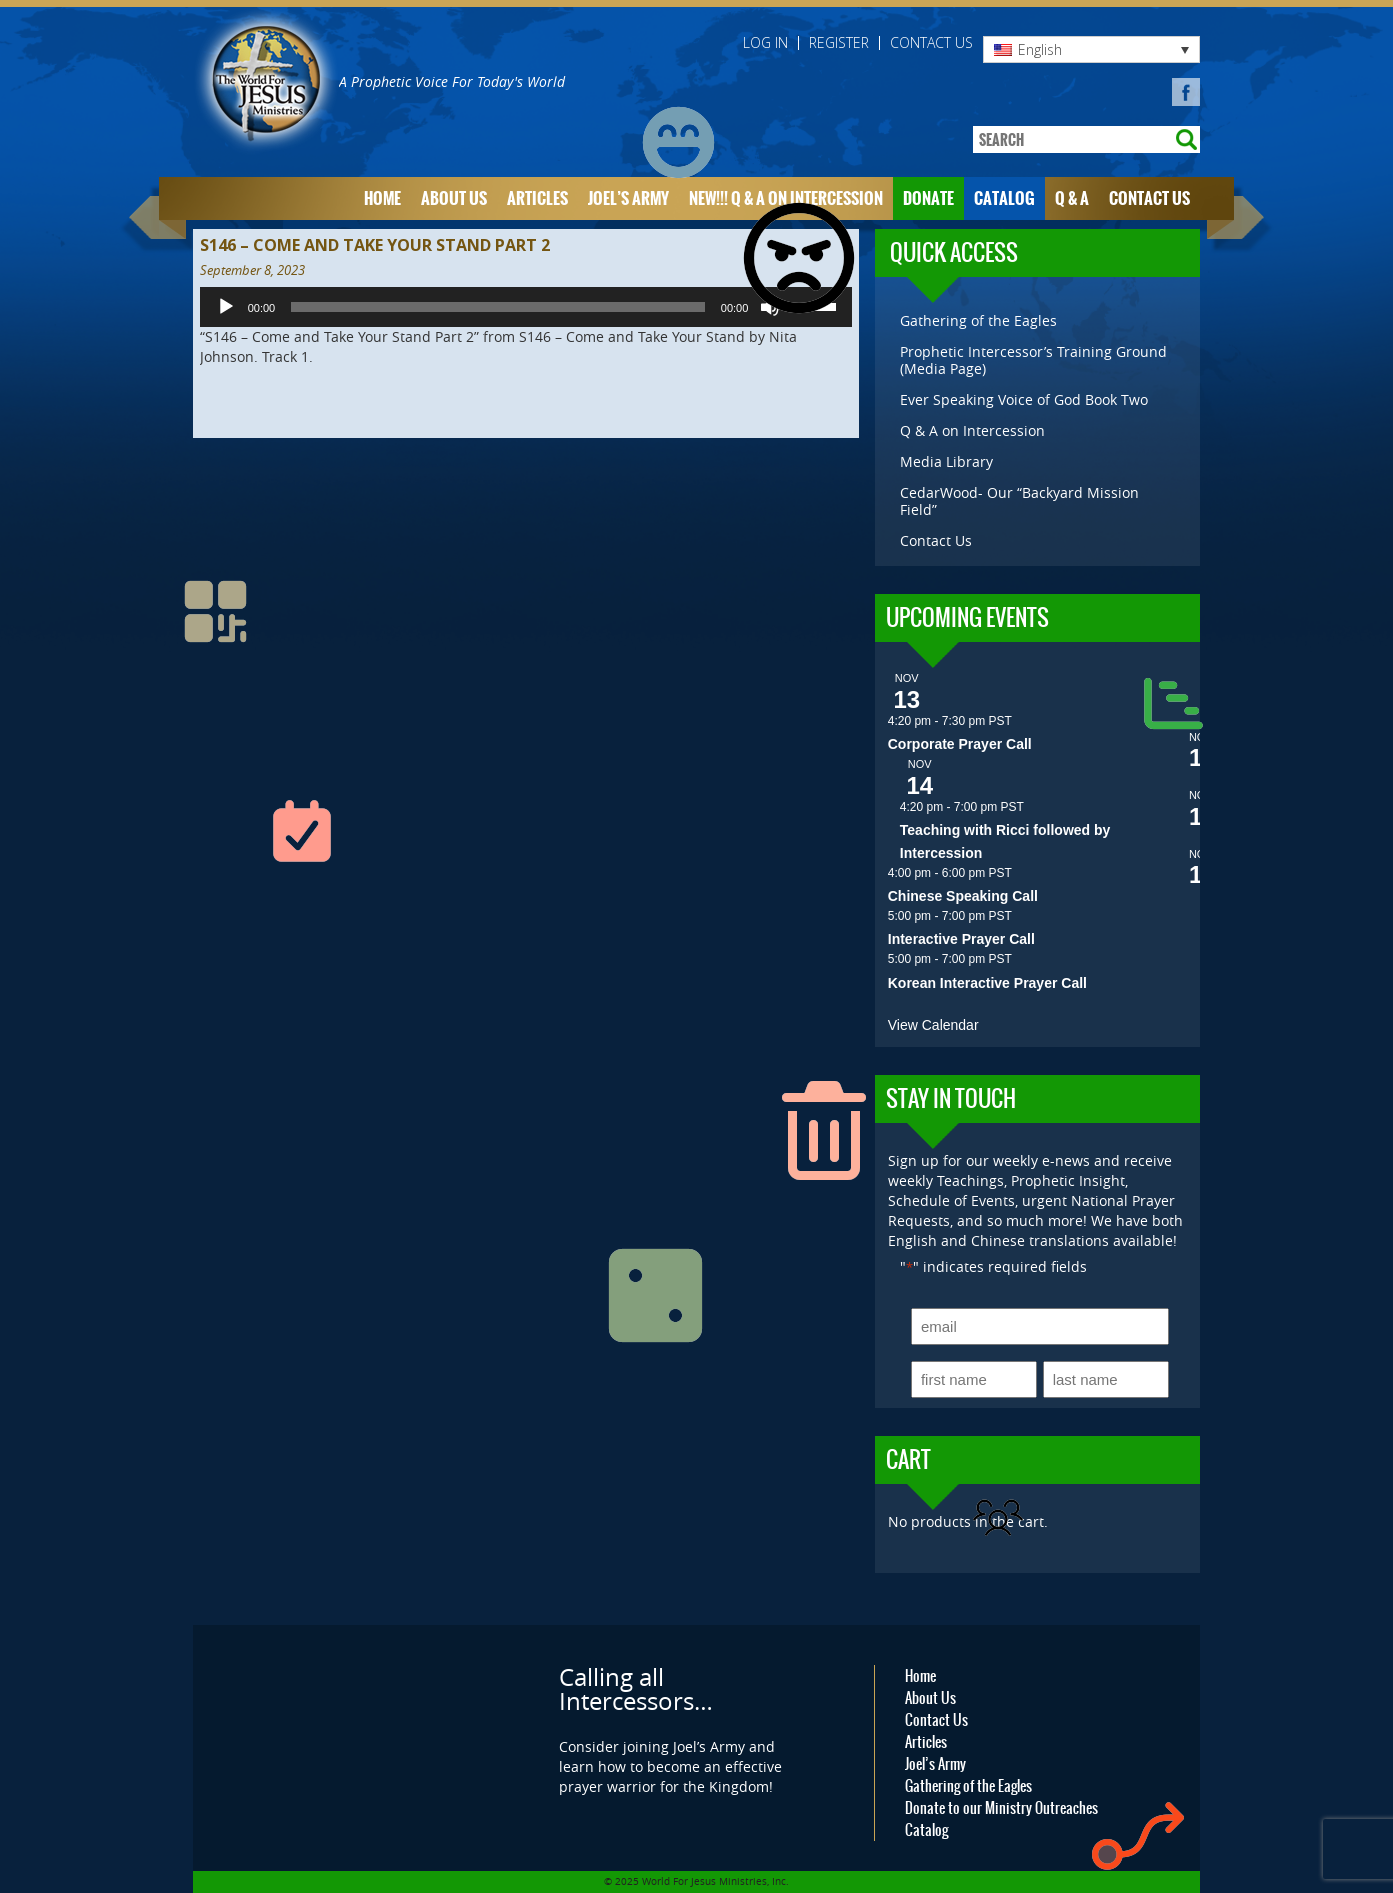 This screenshot has width=1393, height=1893. I want to click on add a laughing emoji reaction, so click(678, 142).